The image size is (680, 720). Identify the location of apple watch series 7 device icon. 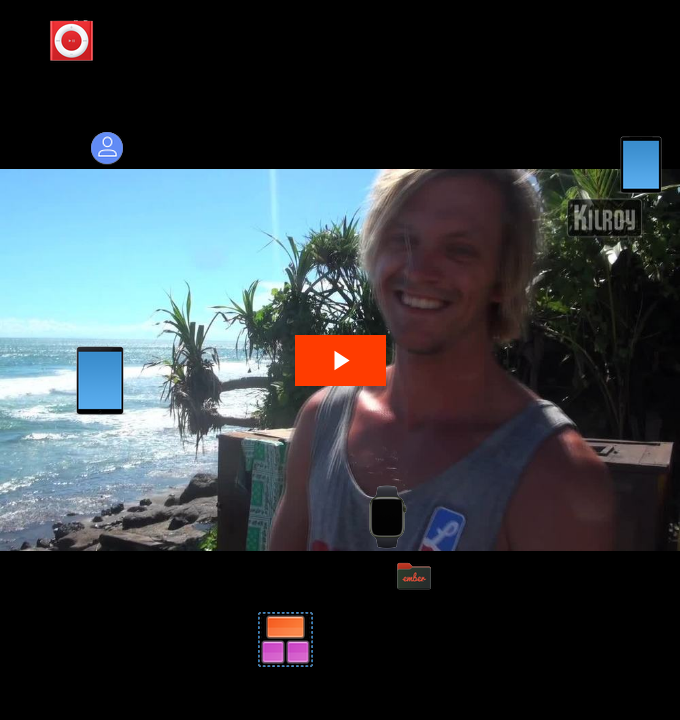
(387, 517).